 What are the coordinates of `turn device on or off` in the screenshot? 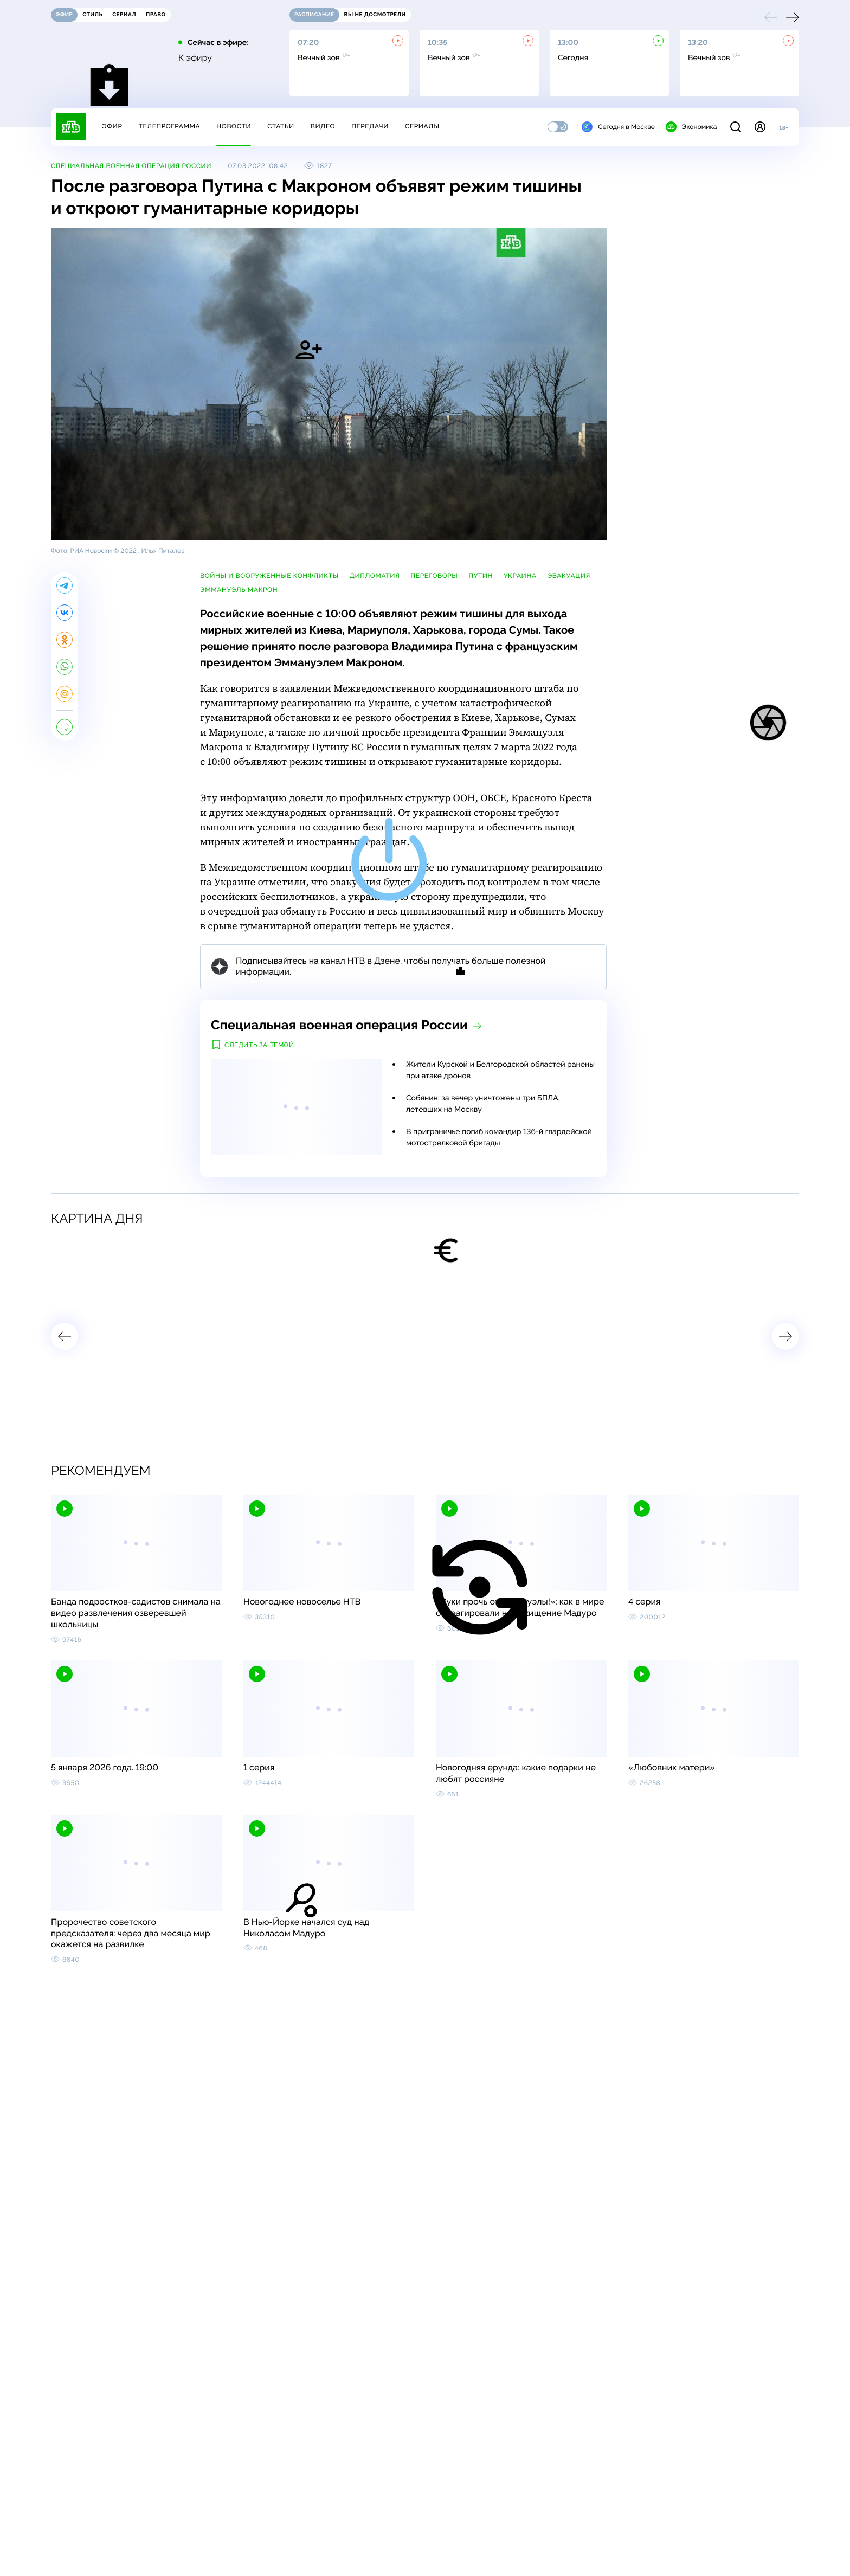 It's located at (389, 859).